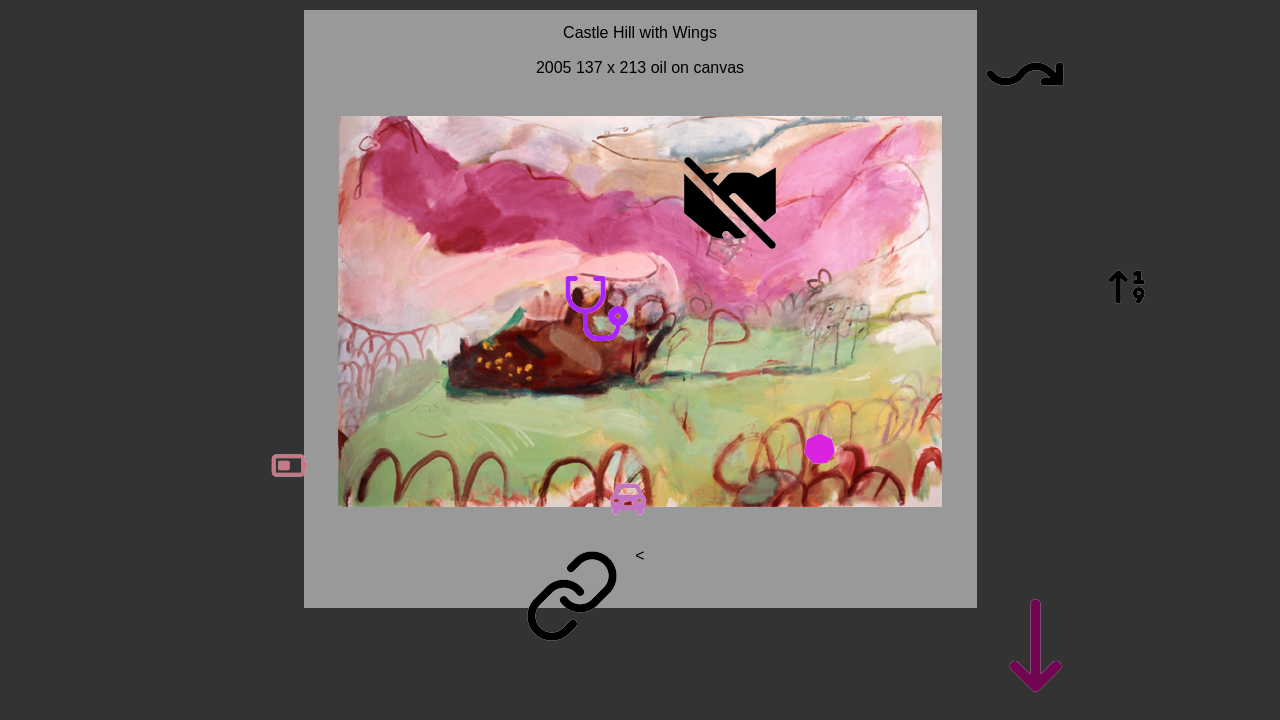  Describe the element at coordinates (1025, 74) in the screenshot. I see `indicates a flowing or wave-like transition downward` at that location.